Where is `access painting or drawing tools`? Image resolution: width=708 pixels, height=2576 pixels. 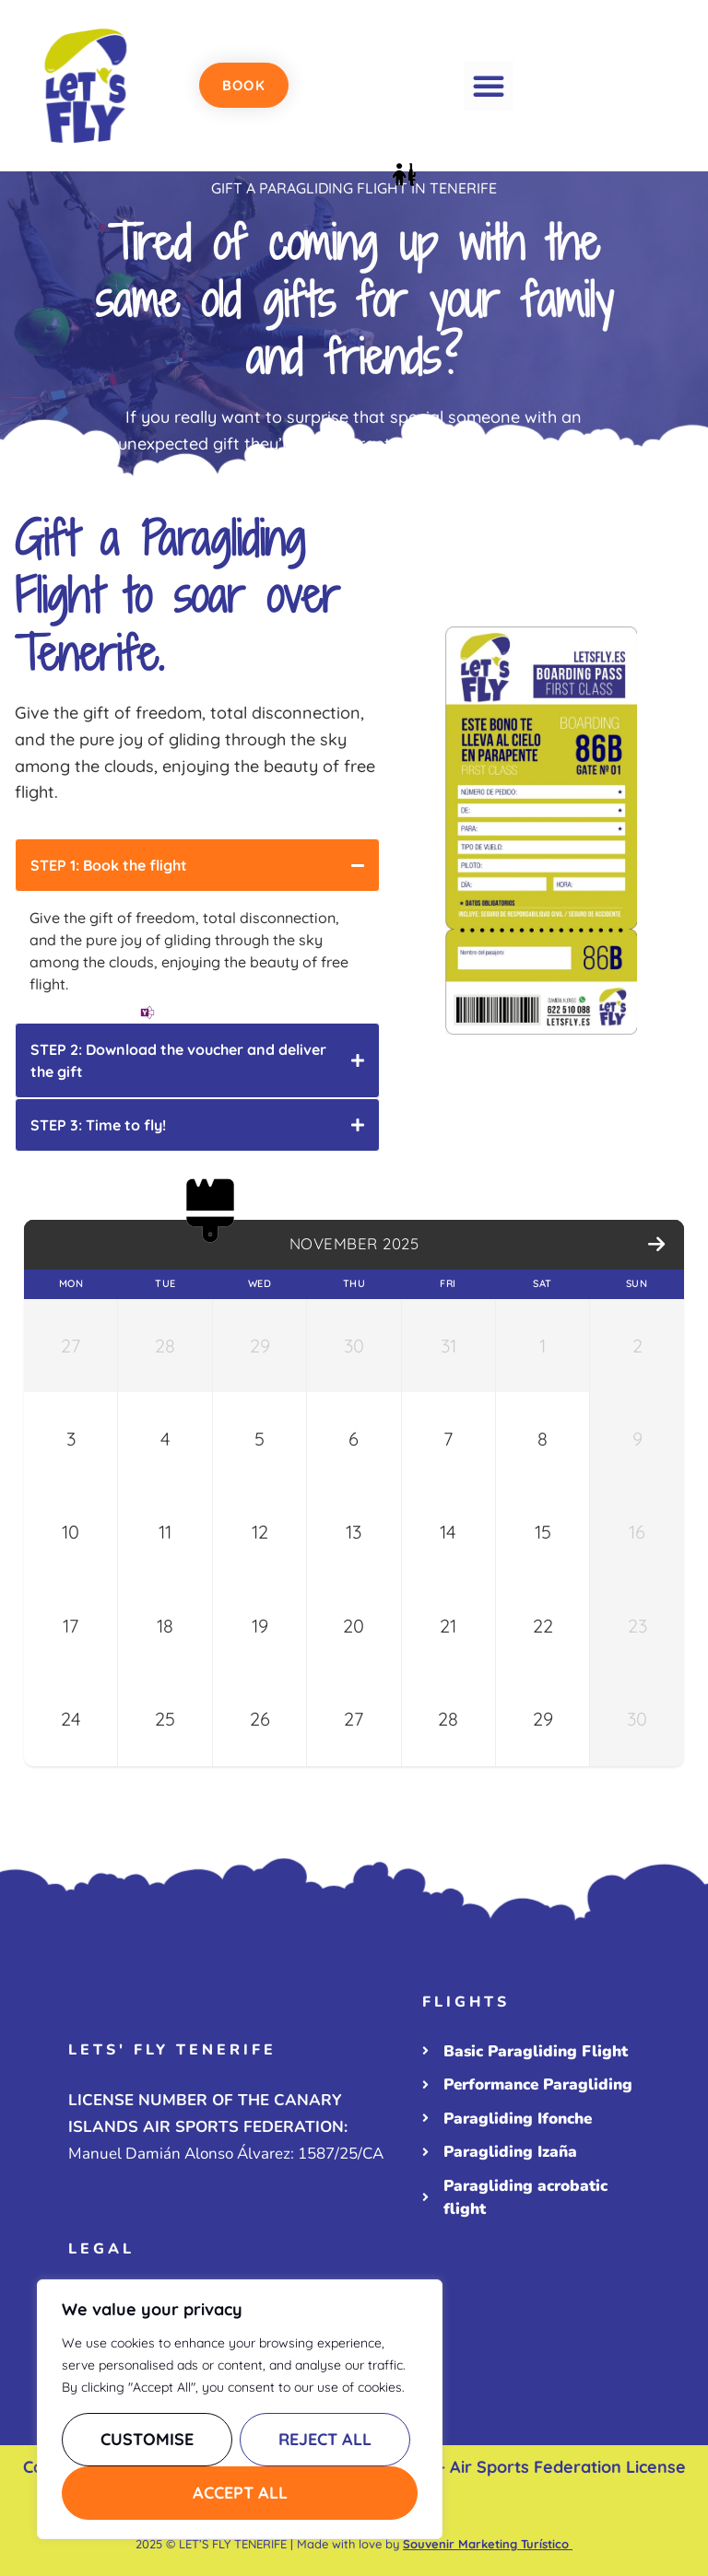 access painting or drawing tools is located at coordinates (210, 1211).